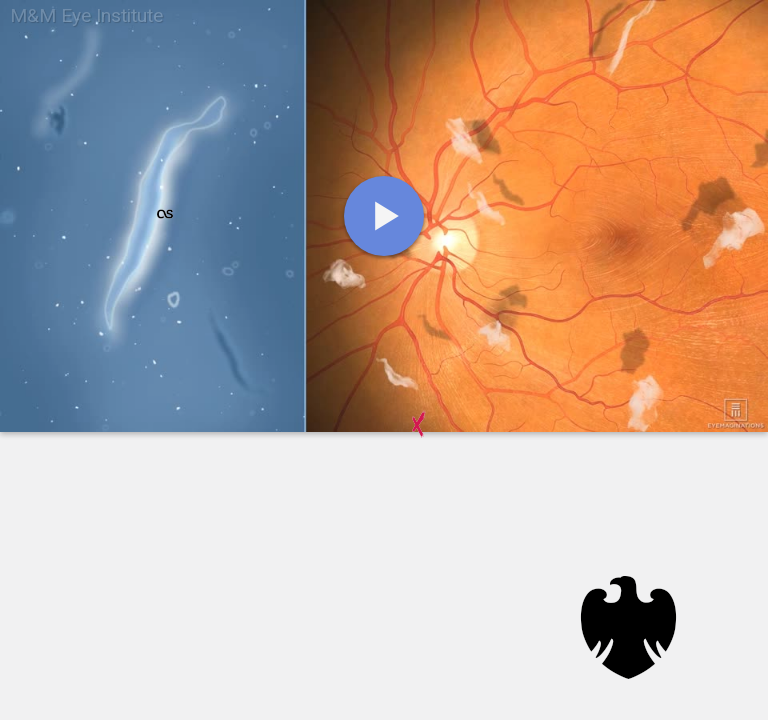 The image size is (768, 720). Describe the element at coordinates (419, 424) in the screenshot. I see `pipx python package installer logo` at that location.